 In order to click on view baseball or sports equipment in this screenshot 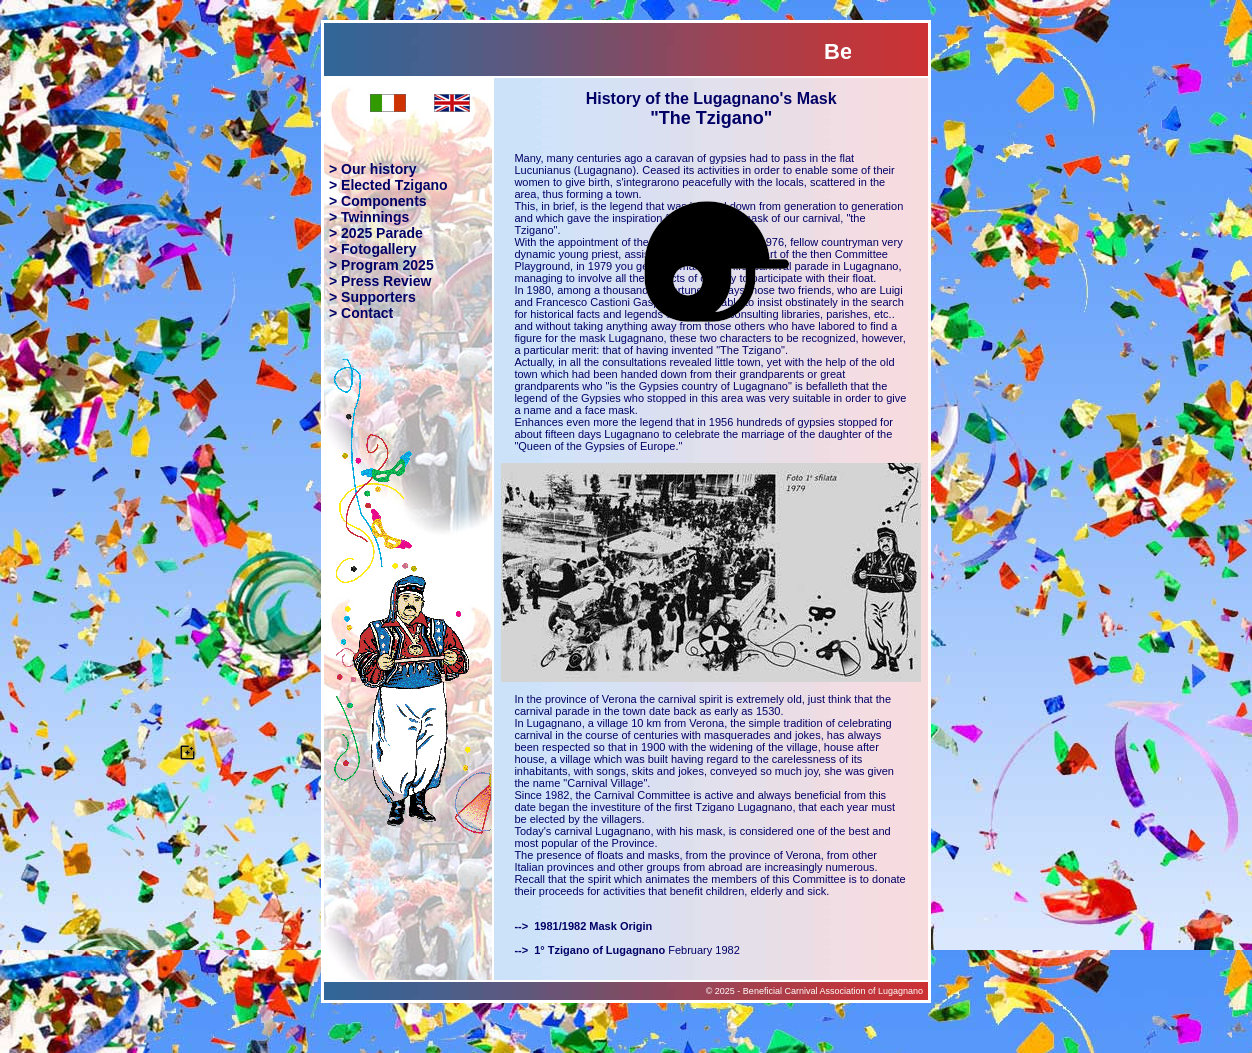, I will do `click(712, 264)`.